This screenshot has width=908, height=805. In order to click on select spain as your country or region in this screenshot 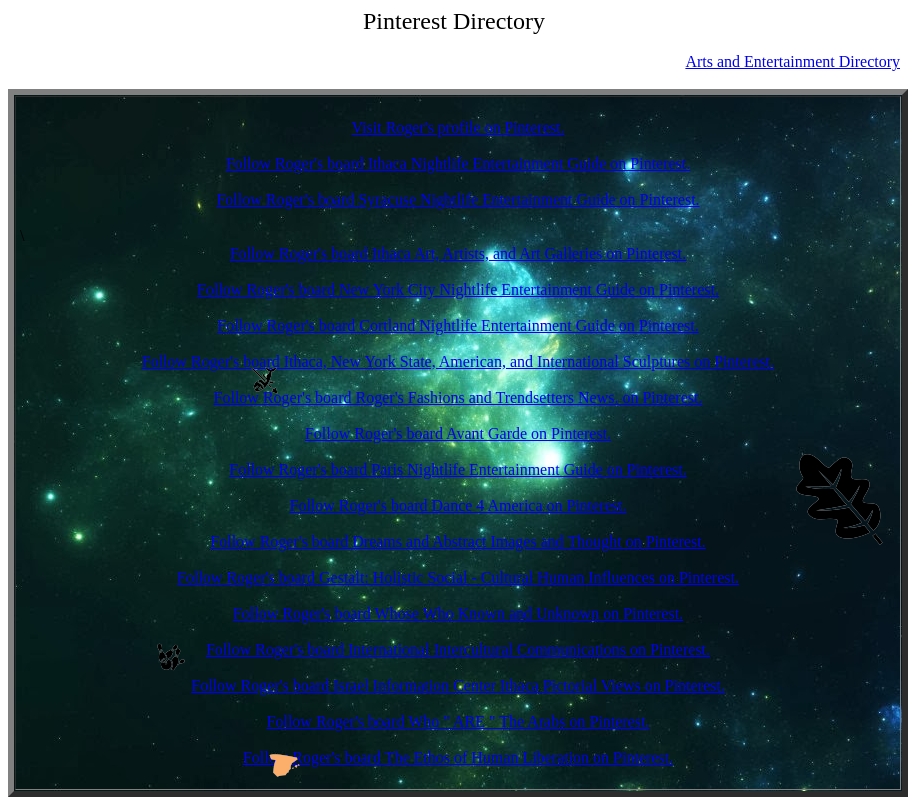, I will do `click(284, 765)`.